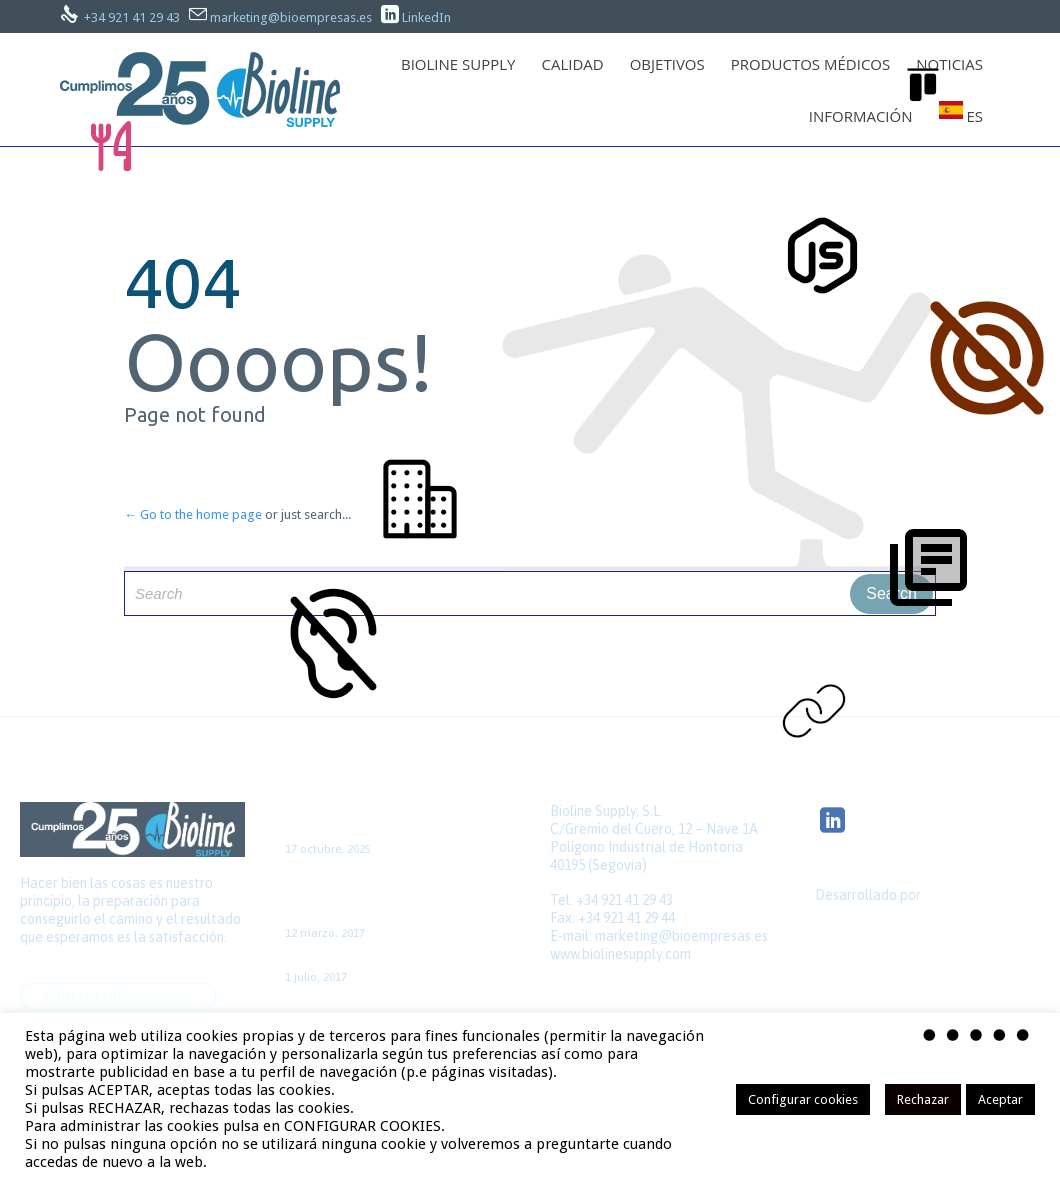  What do you see at coordinates (814, 711) in the screenshot?
I see `copy or share a link` at bounding box center [814, 711].